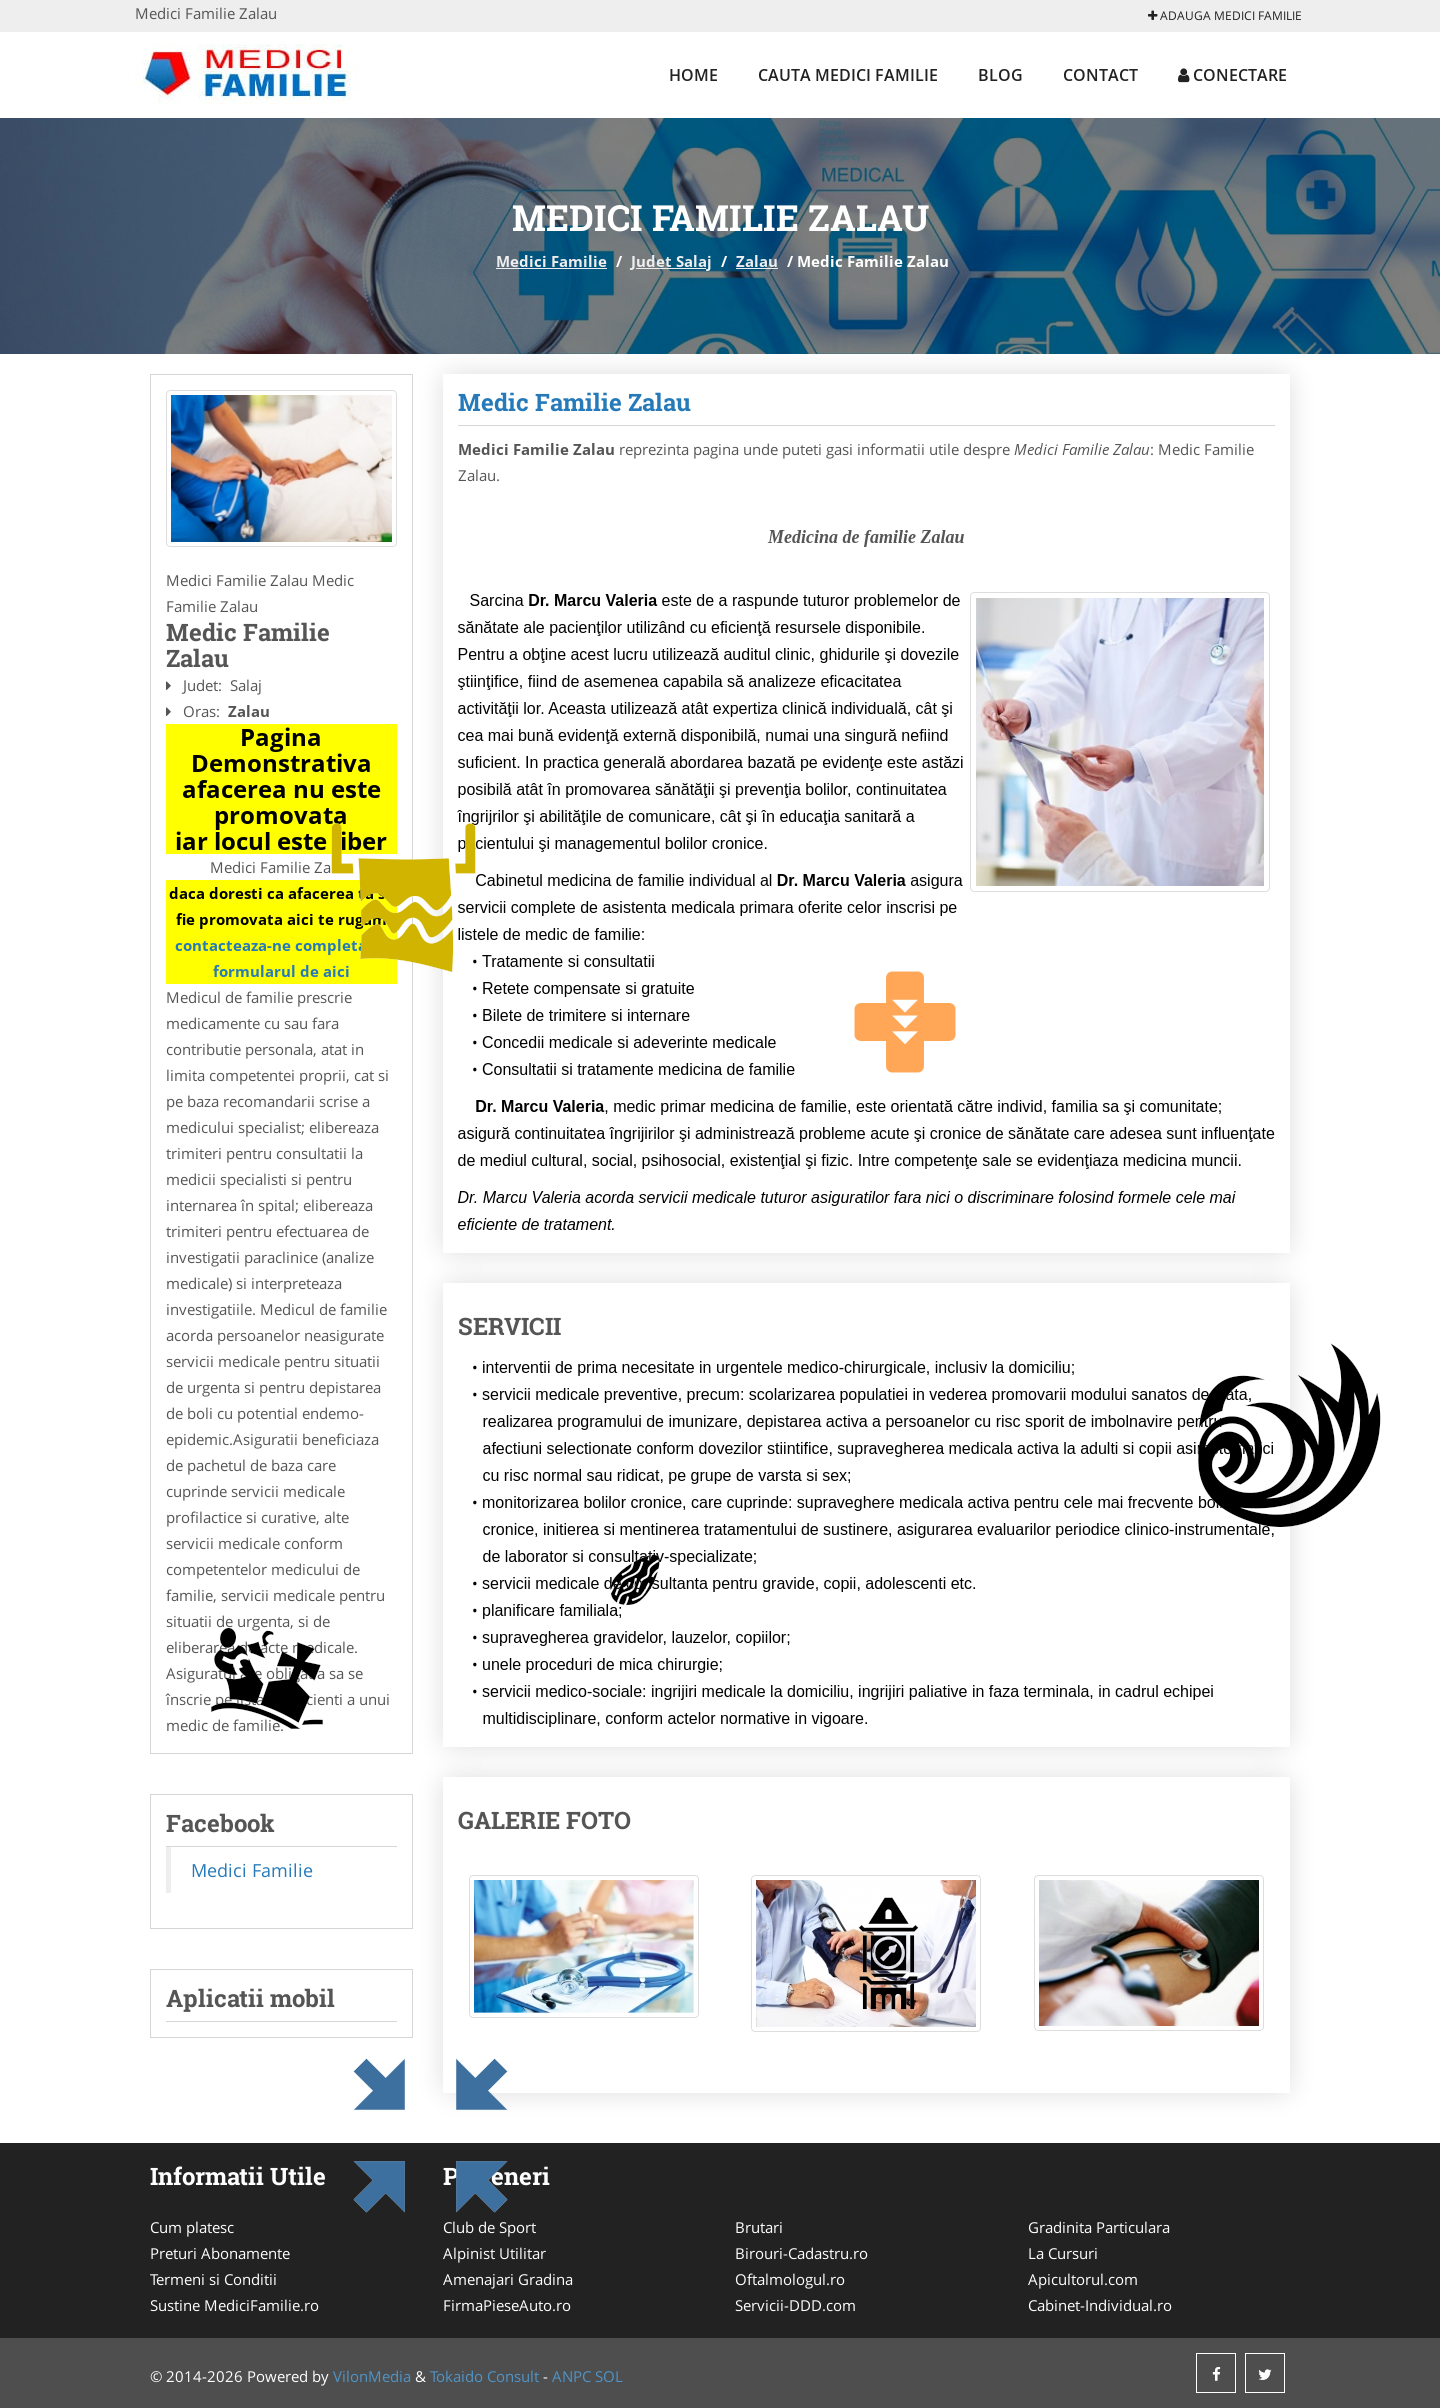 The width and height of the screenshot is (1440, 2408). What do you see at coordinates (403, 892) in the screenshot?
I see `view bathroom or towel amenities` at bounding box center [403, 892].